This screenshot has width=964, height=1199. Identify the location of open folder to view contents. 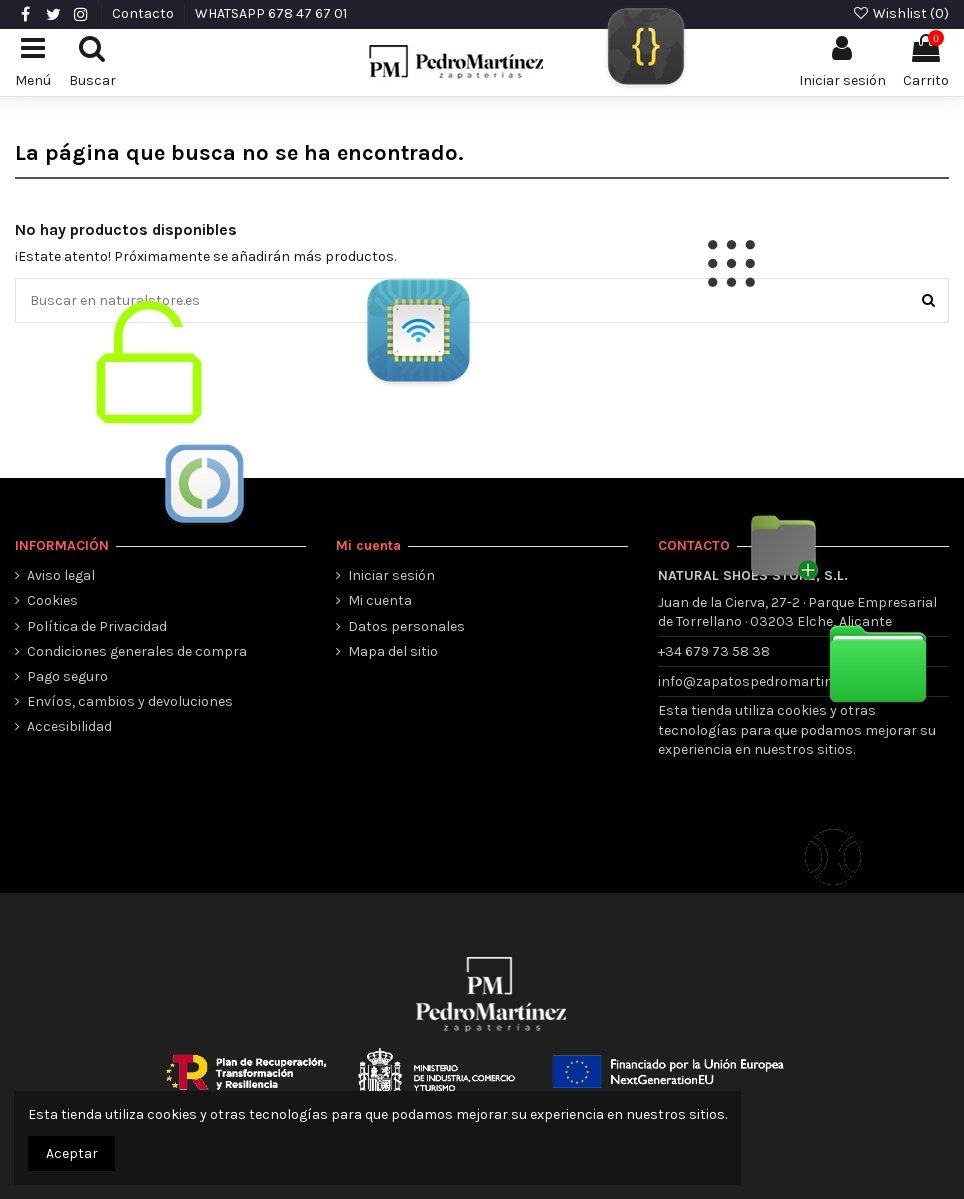
(878, 664).